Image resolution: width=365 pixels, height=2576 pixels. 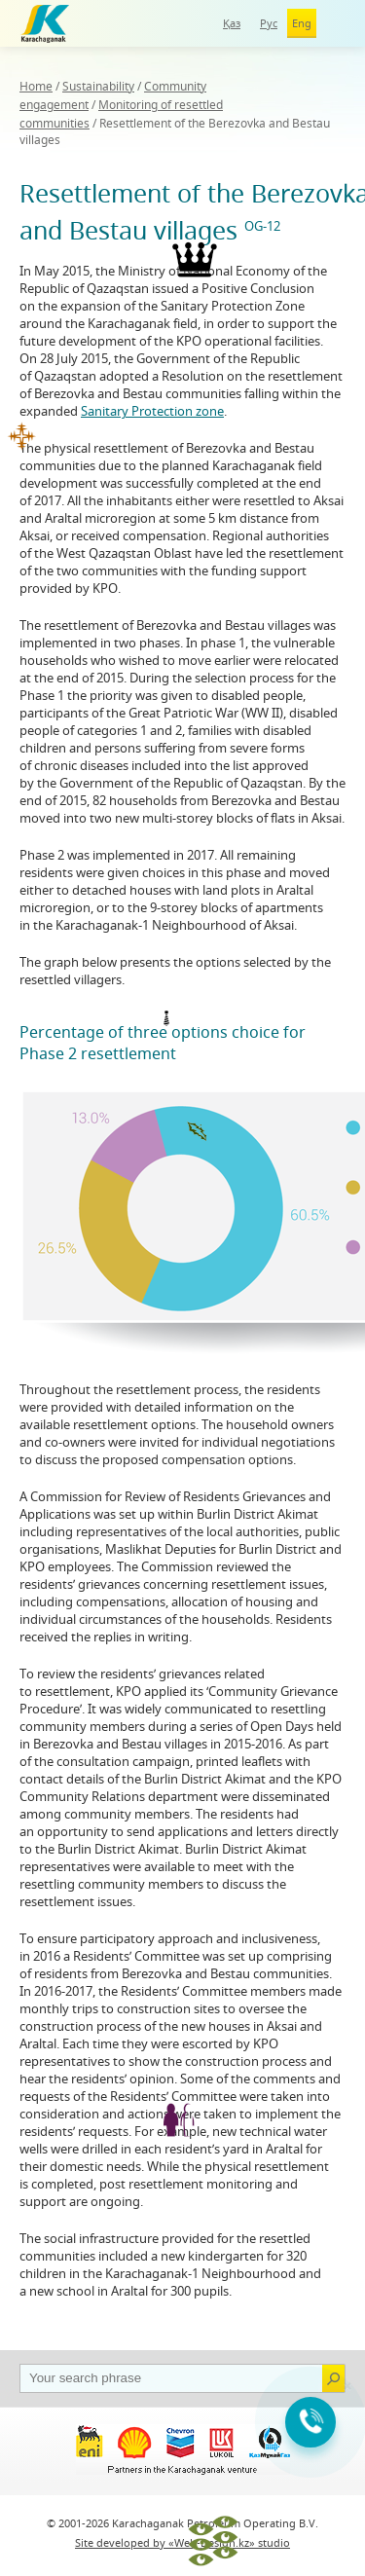 What do you see at coordinates (213, 2541) in the screenshot?
I see `indicates a multi-view or surveillance mode` at bounding box center [213, 2541].